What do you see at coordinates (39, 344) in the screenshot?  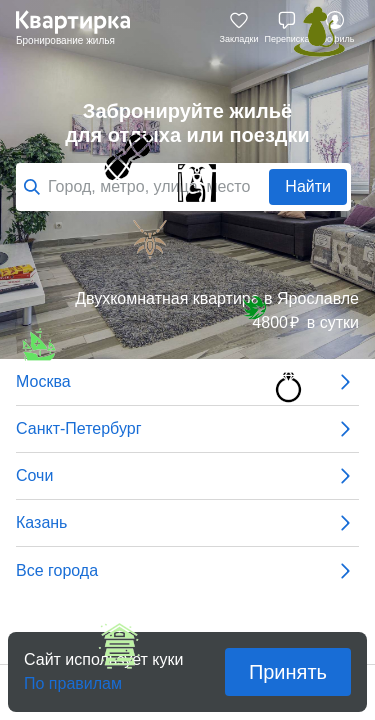 I see `historical sailing ship icon for exploration games` at bounding box center [39, 344].